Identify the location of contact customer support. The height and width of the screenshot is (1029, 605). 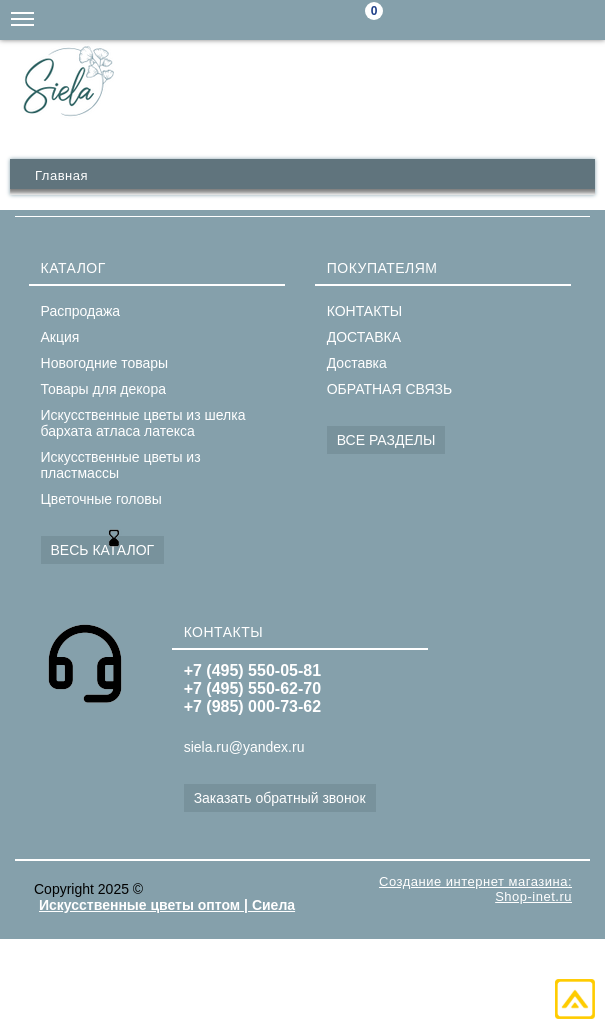
(85, 661).